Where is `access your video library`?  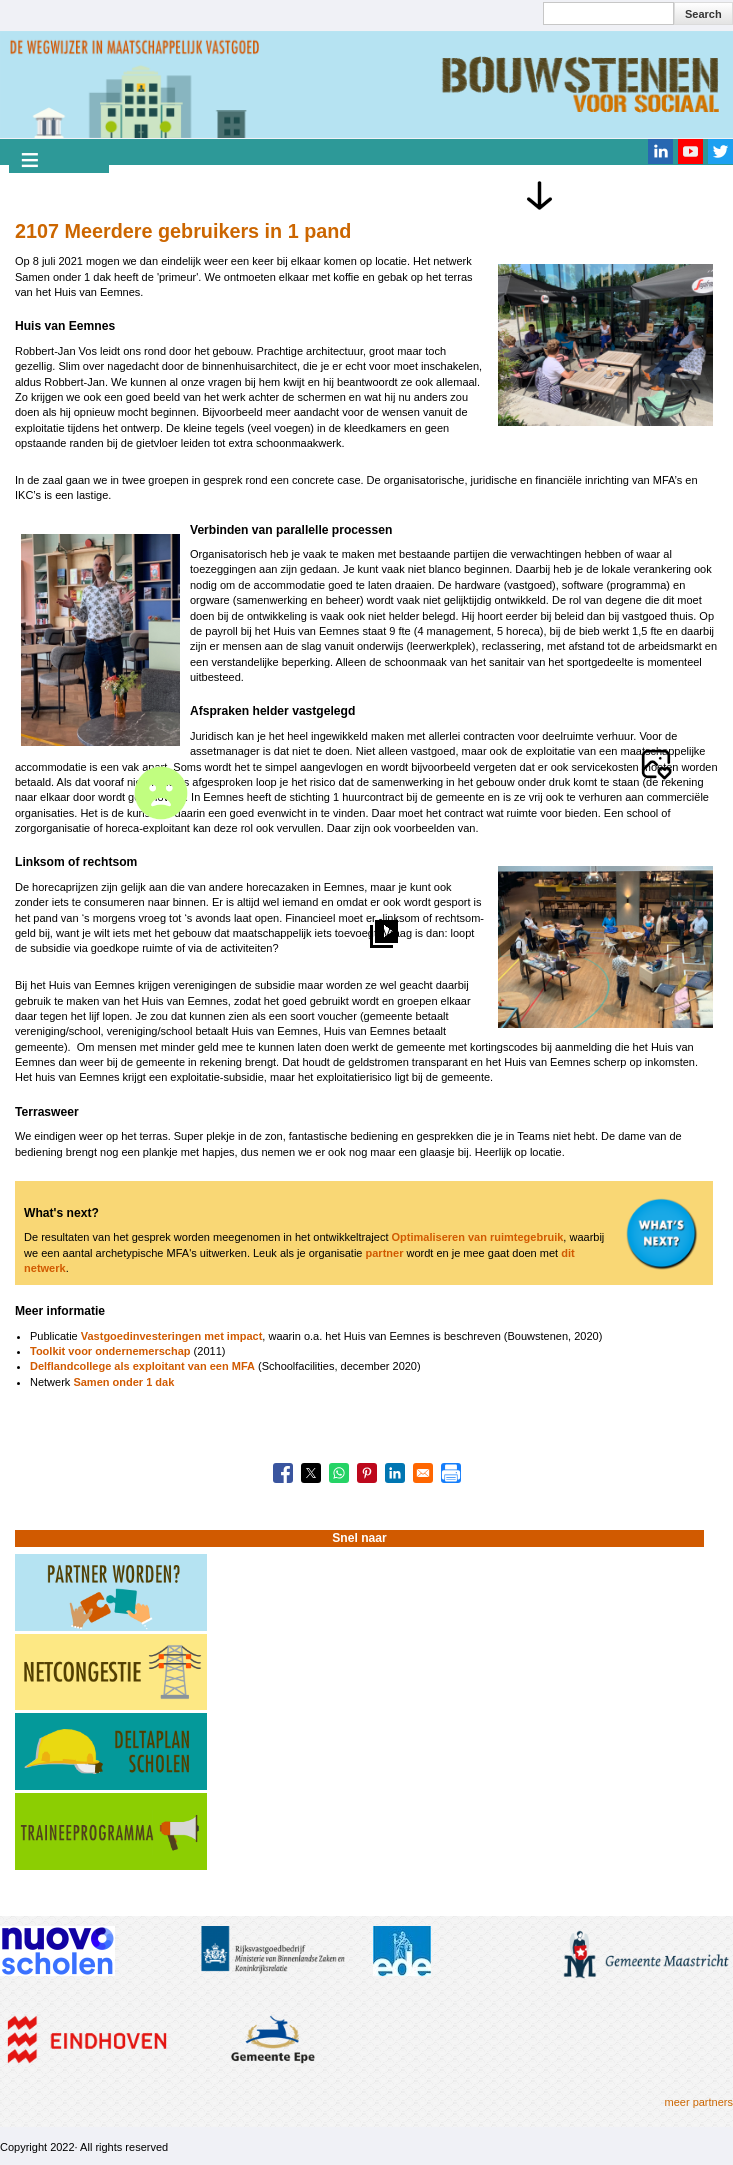 access your video library is located at coordinates (384, 934).